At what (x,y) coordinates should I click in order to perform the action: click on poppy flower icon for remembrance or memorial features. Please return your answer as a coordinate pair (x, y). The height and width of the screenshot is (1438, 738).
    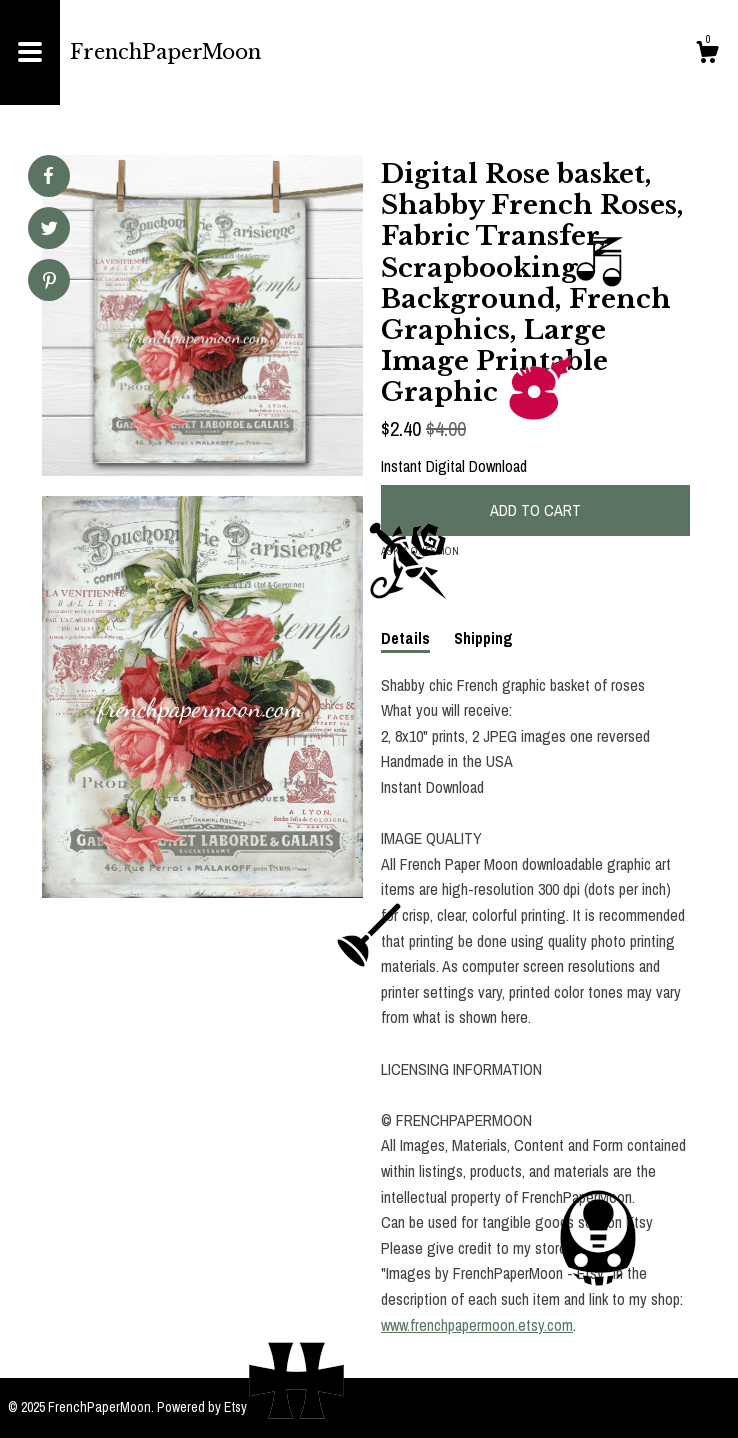
    Looking at the image, I should click on (540, 387).